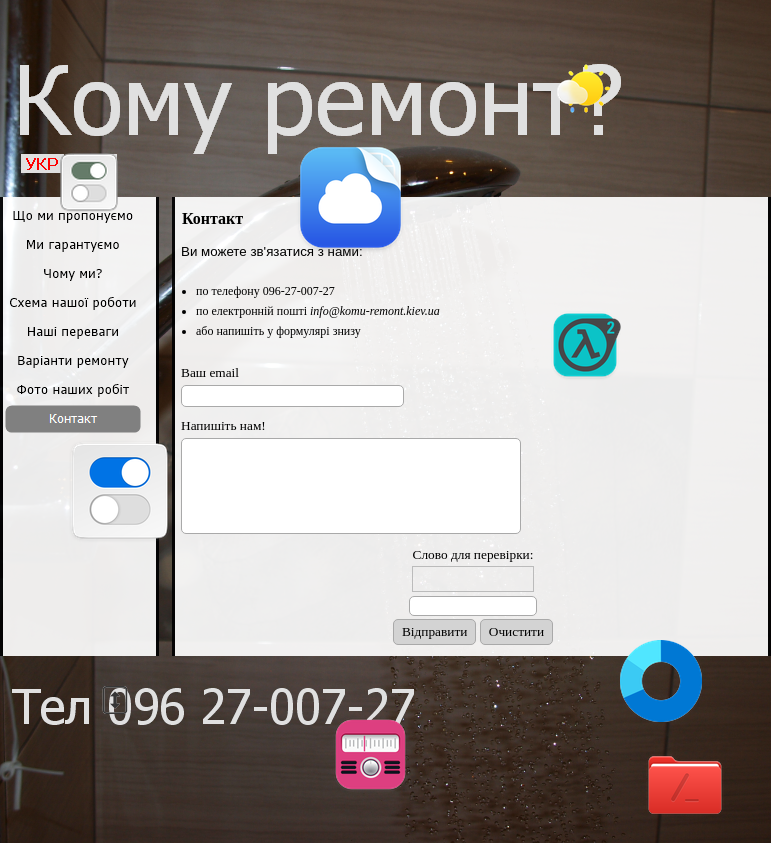 This screenshot has height=843, width=771. I want to click on indicates scattered showers with partial sun, so click(583, 88).